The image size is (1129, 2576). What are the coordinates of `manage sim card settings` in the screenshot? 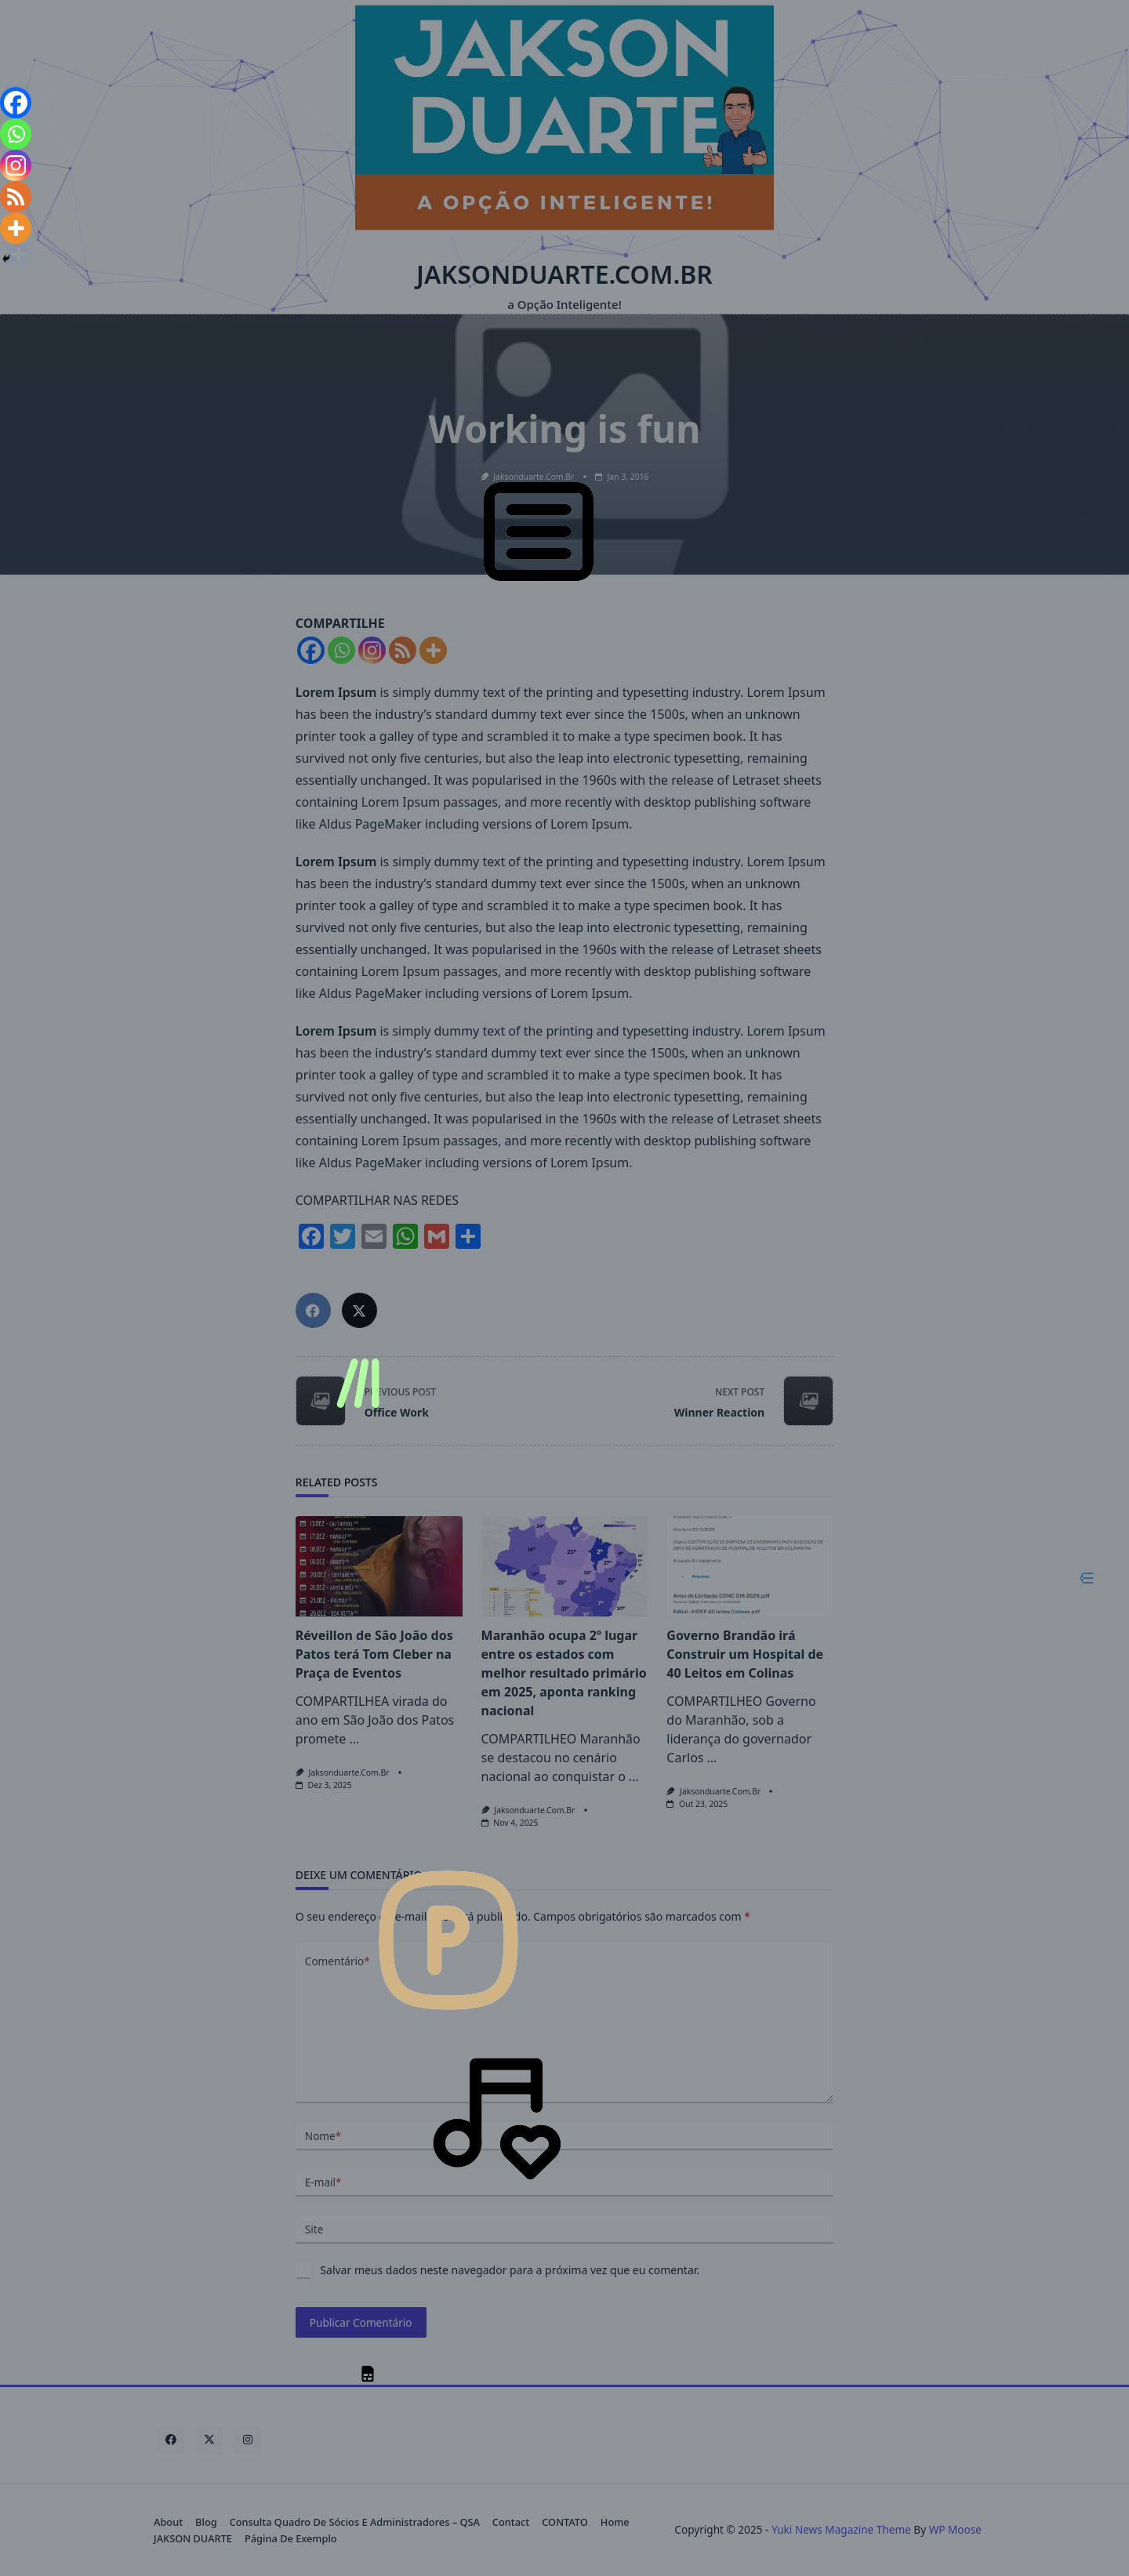 It's located at (368, 2374).